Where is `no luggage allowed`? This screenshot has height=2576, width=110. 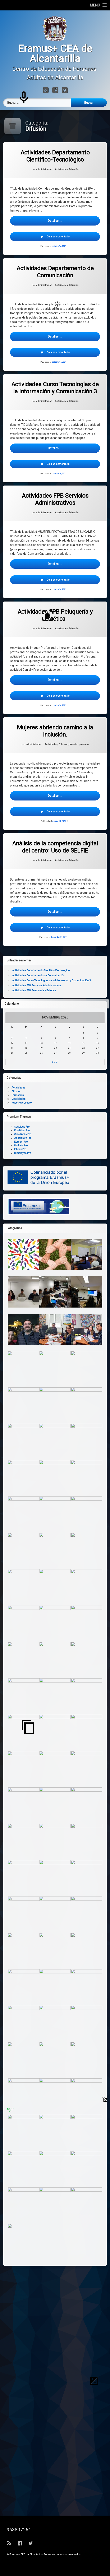
no luggage allowed is located at coordinates (105, 2099).